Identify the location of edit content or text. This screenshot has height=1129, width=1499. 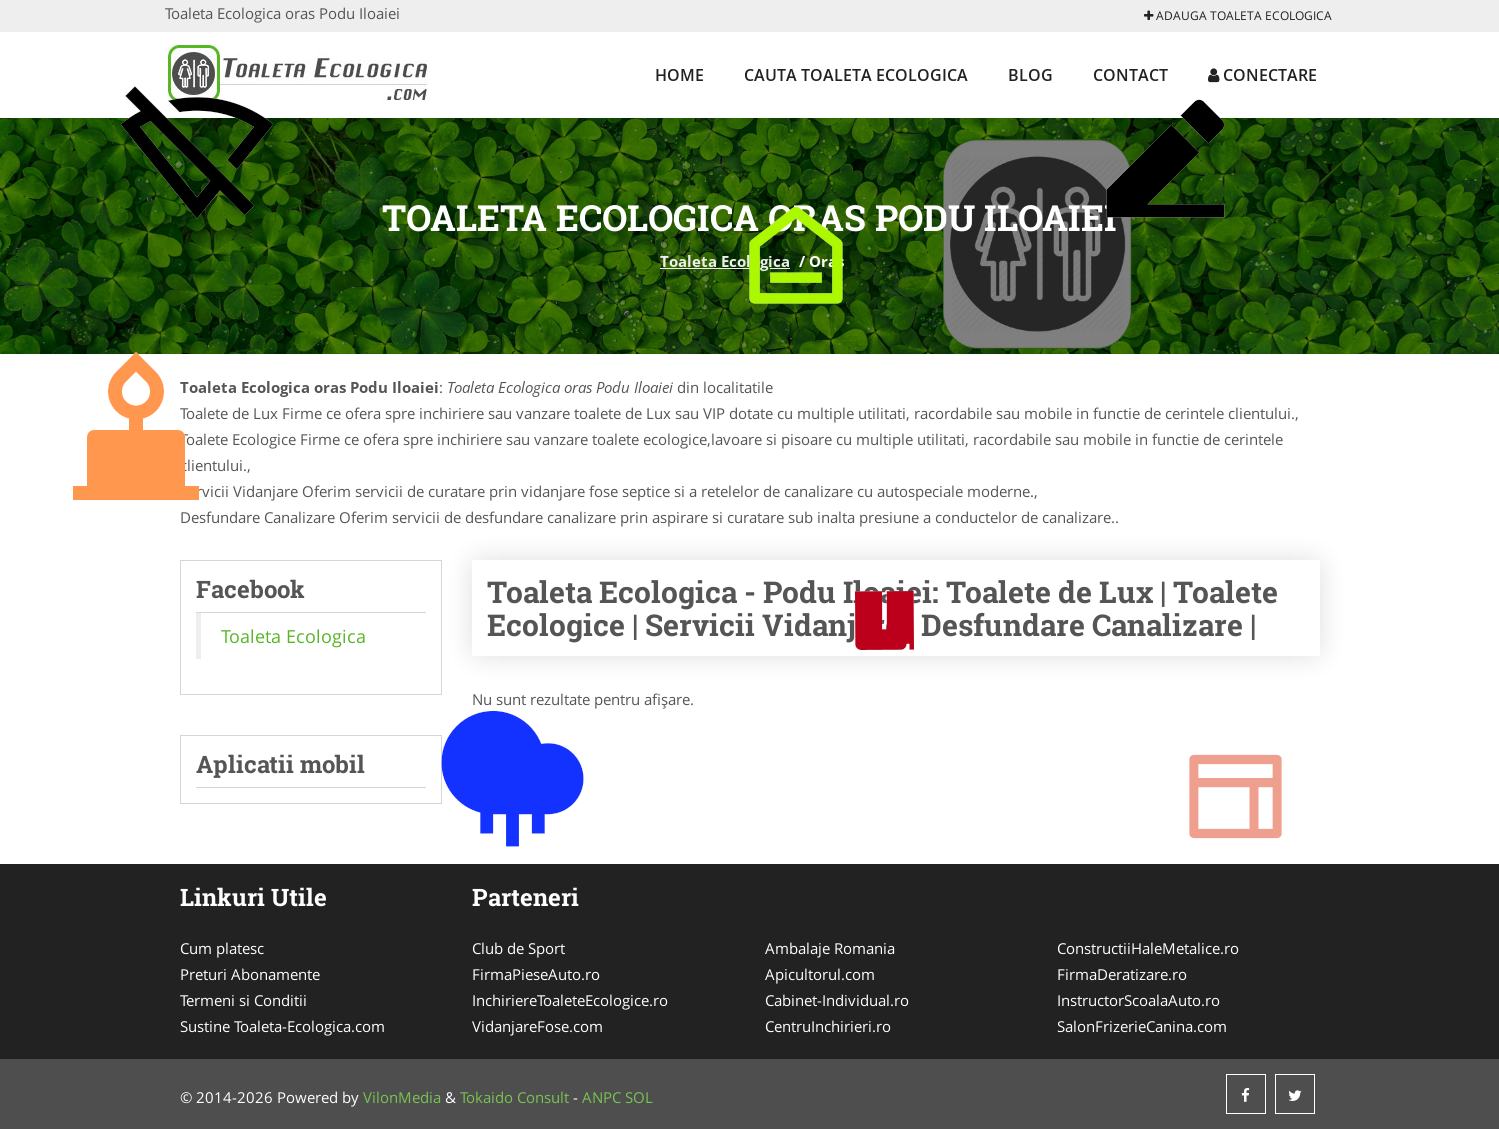
(1165, 158).